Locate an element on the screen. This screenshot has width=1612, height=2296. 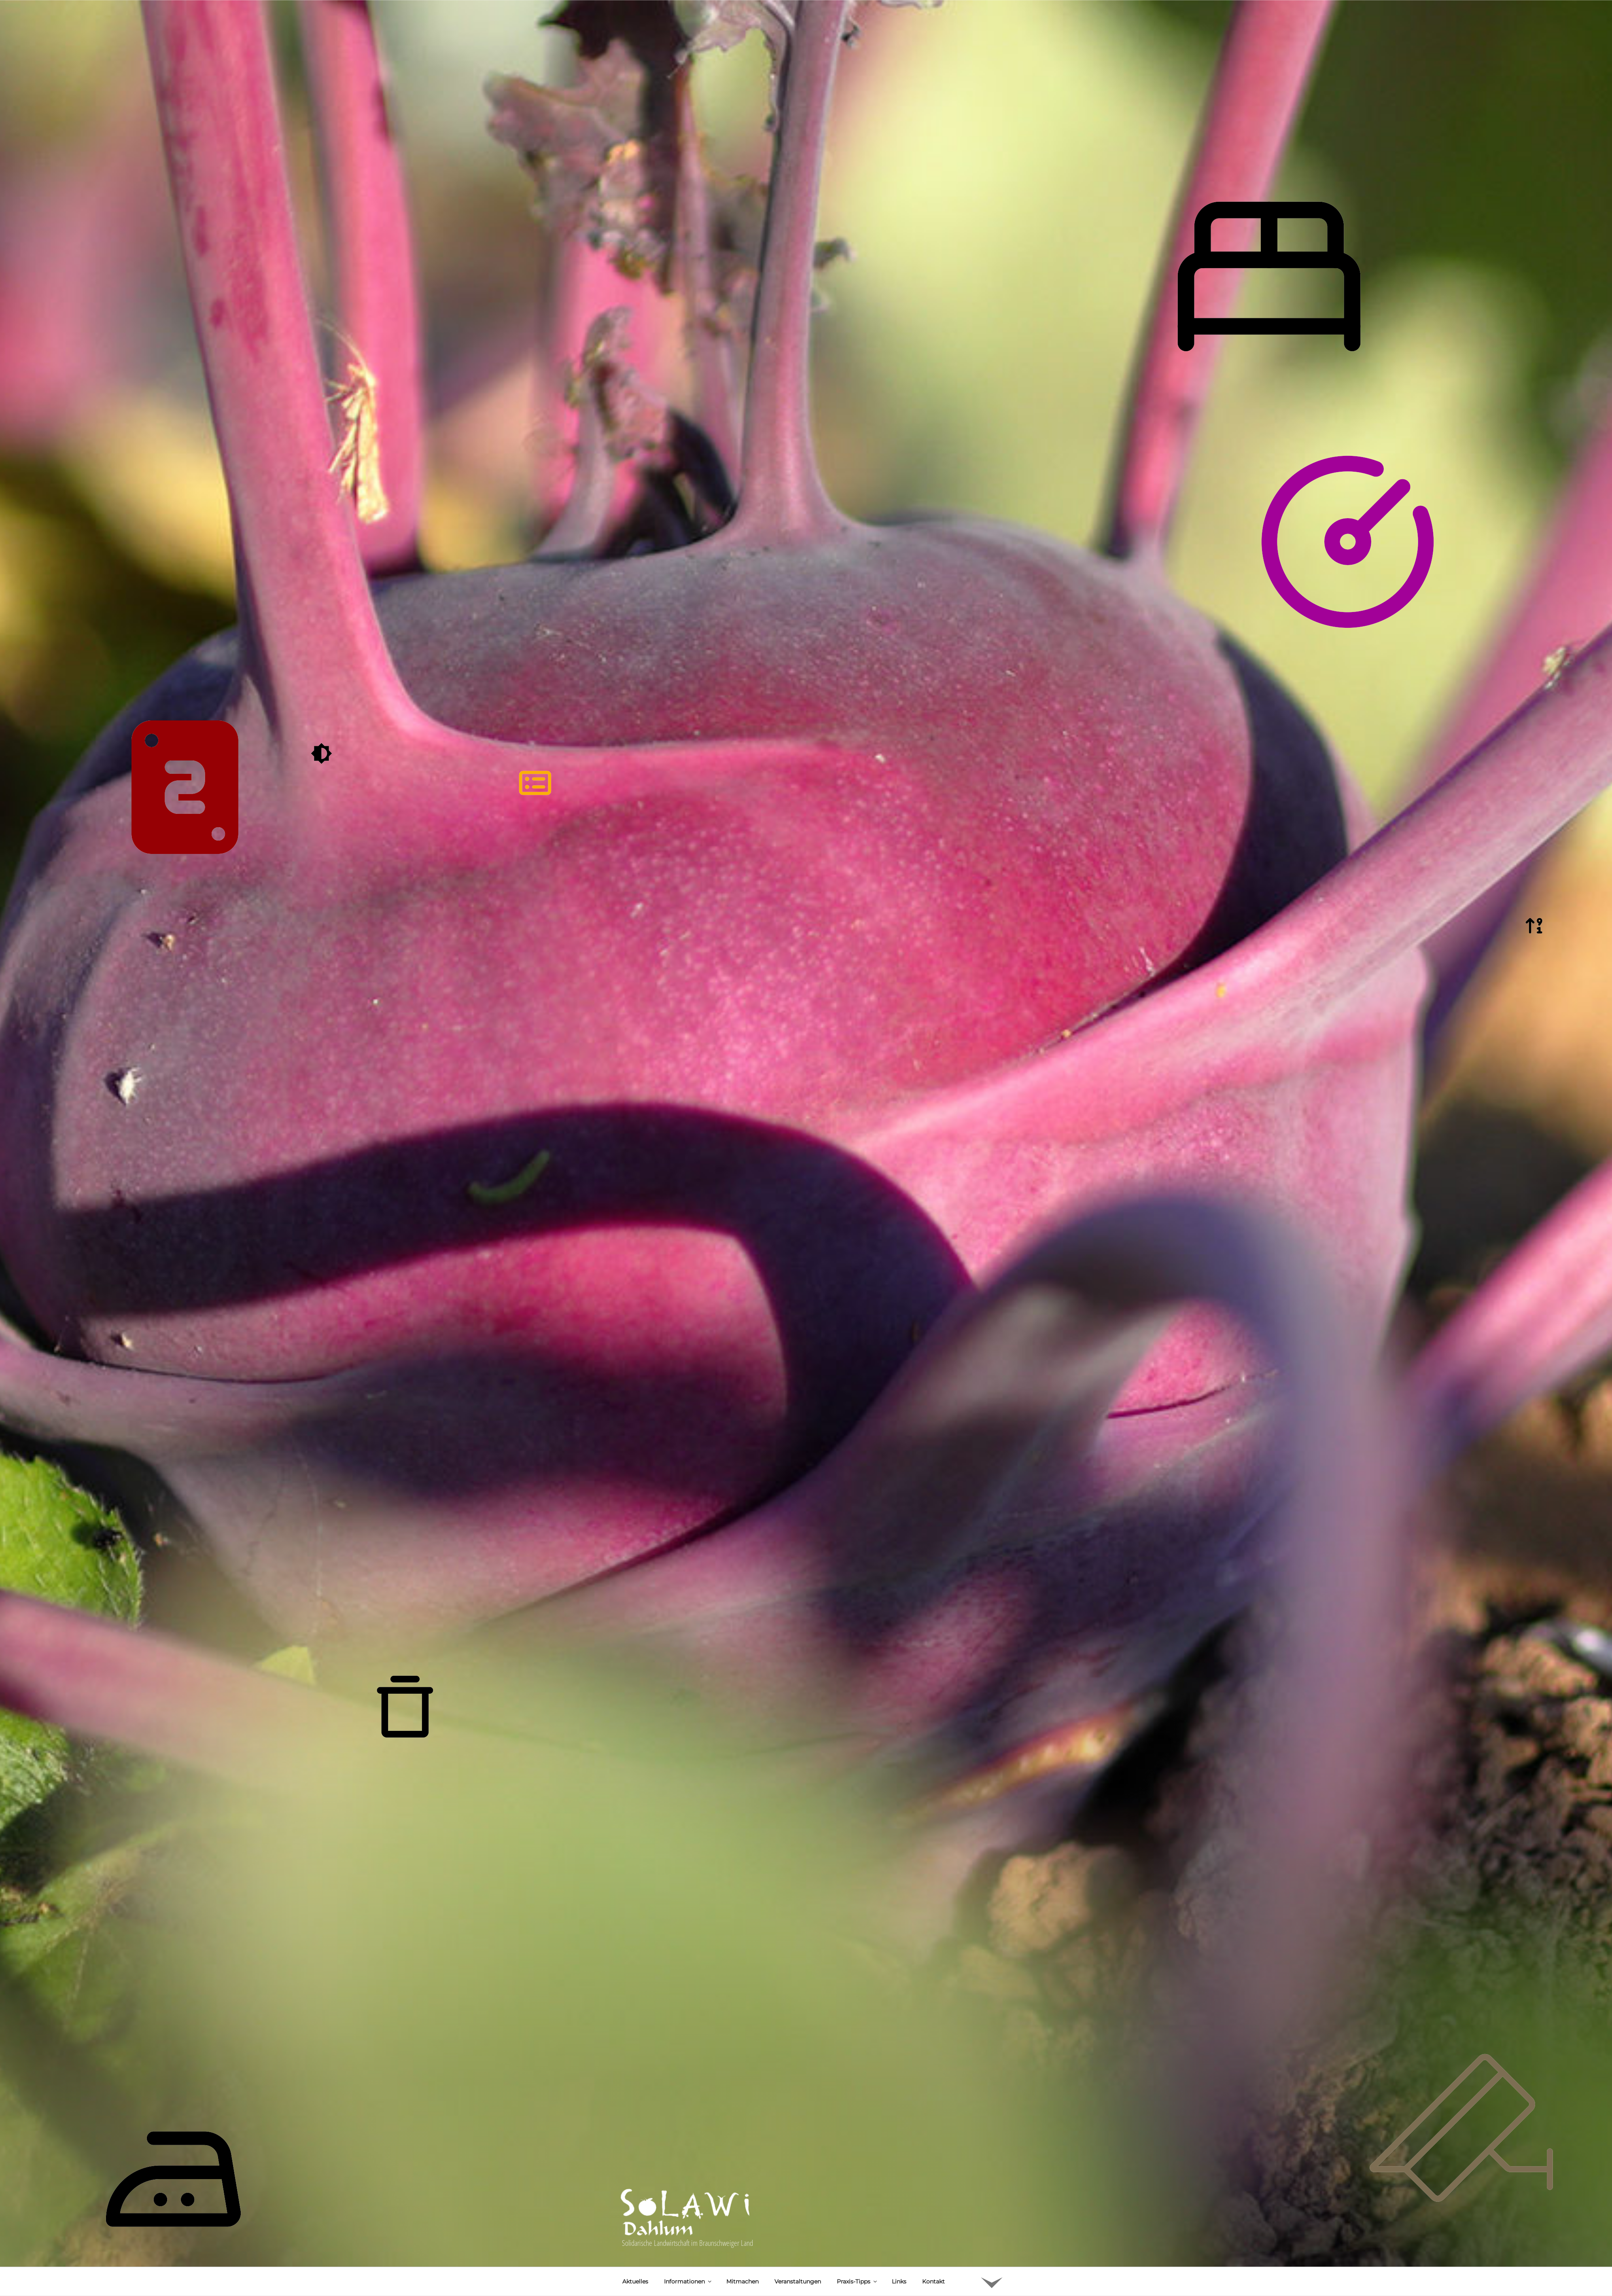
sort numbers in descending order (9 to 1) is located at coordinates (1534, 926).